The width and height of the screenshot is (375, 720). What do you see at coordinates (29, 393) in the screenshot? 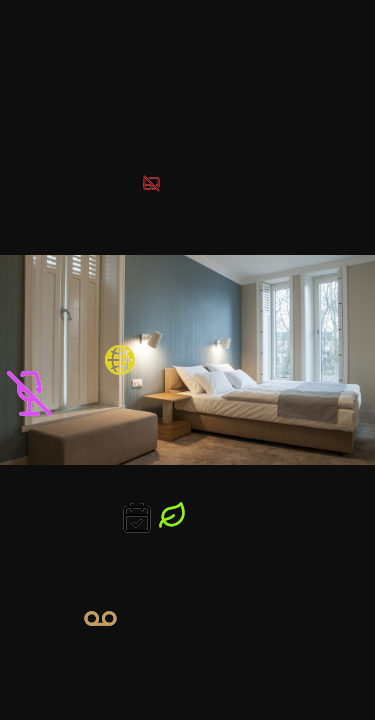
I see `indicates alcohol-free or no alcoholic beverages` at bounding box center [29, 393].